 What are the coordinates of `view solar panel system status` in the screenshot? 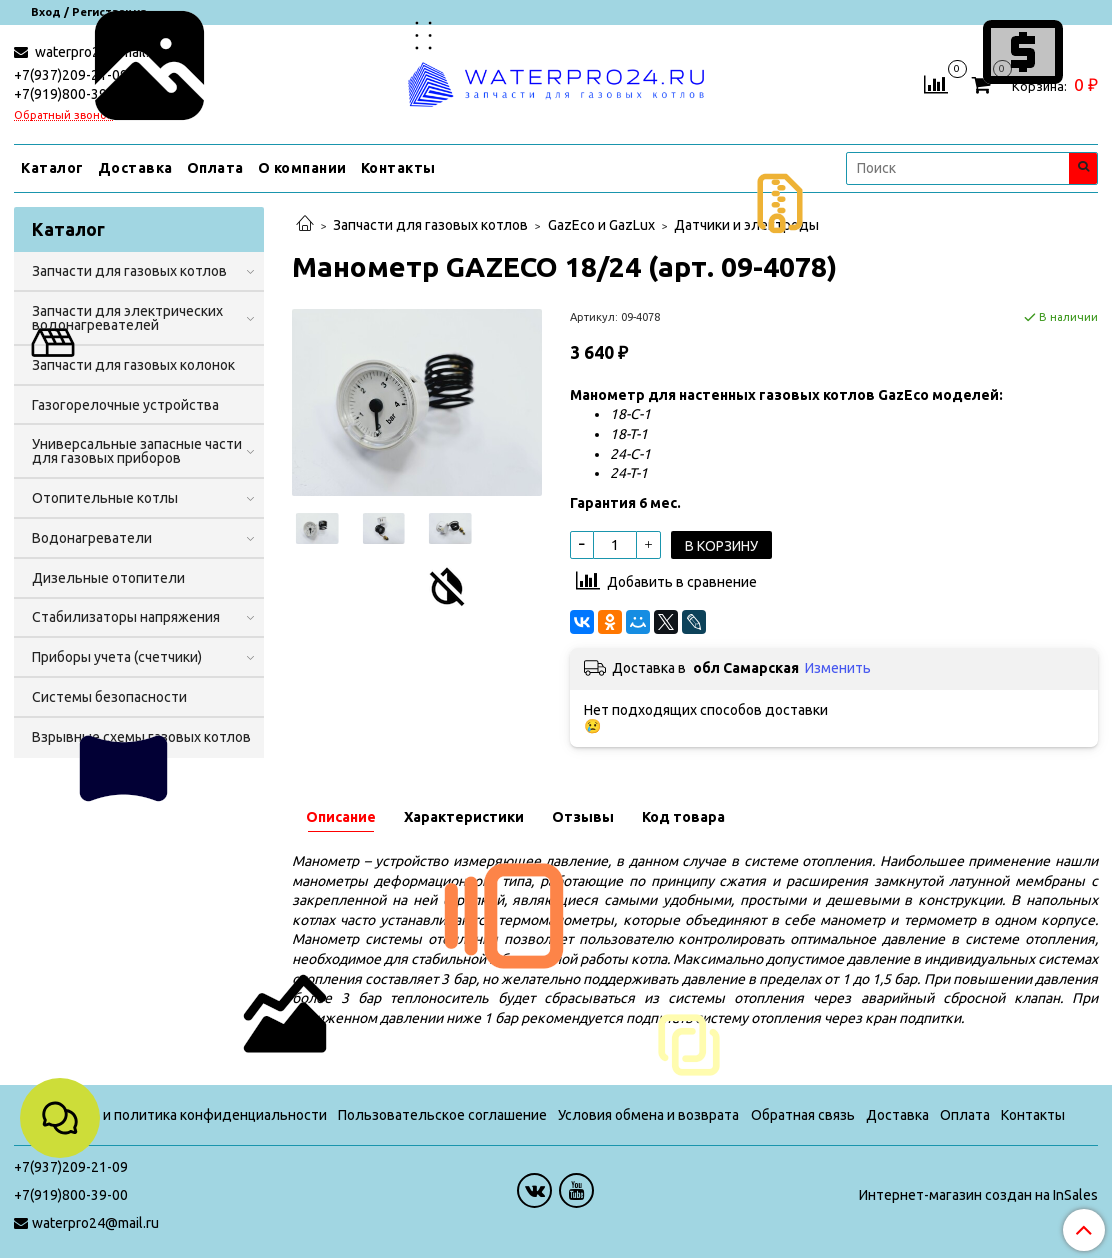 It's located at (53, 344).